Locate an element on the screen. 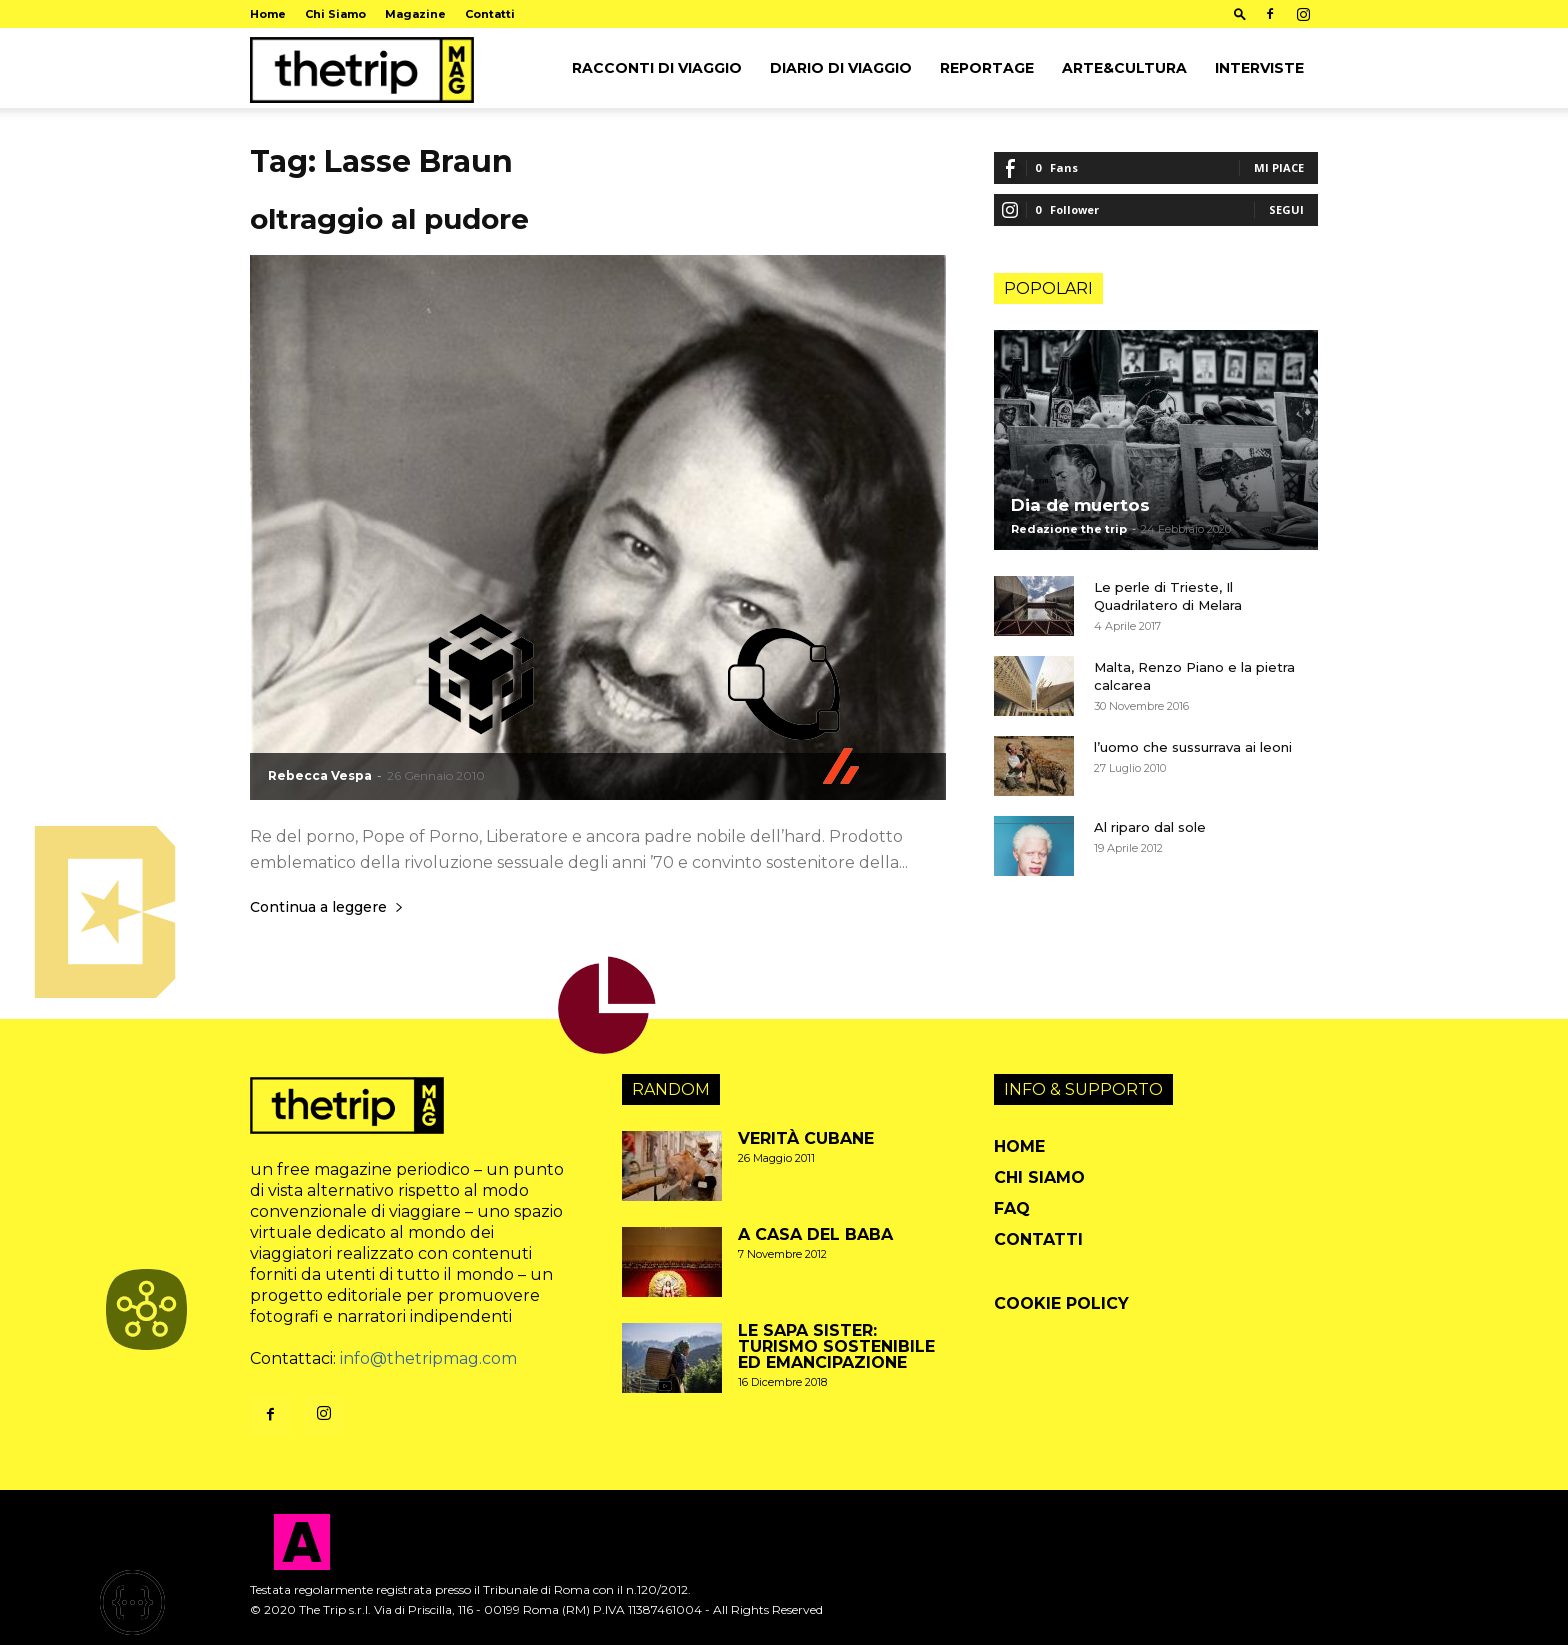 The width and height of the screenshot is (1568, 1645). open GNU Octave application is located at coordinates (784, 684).